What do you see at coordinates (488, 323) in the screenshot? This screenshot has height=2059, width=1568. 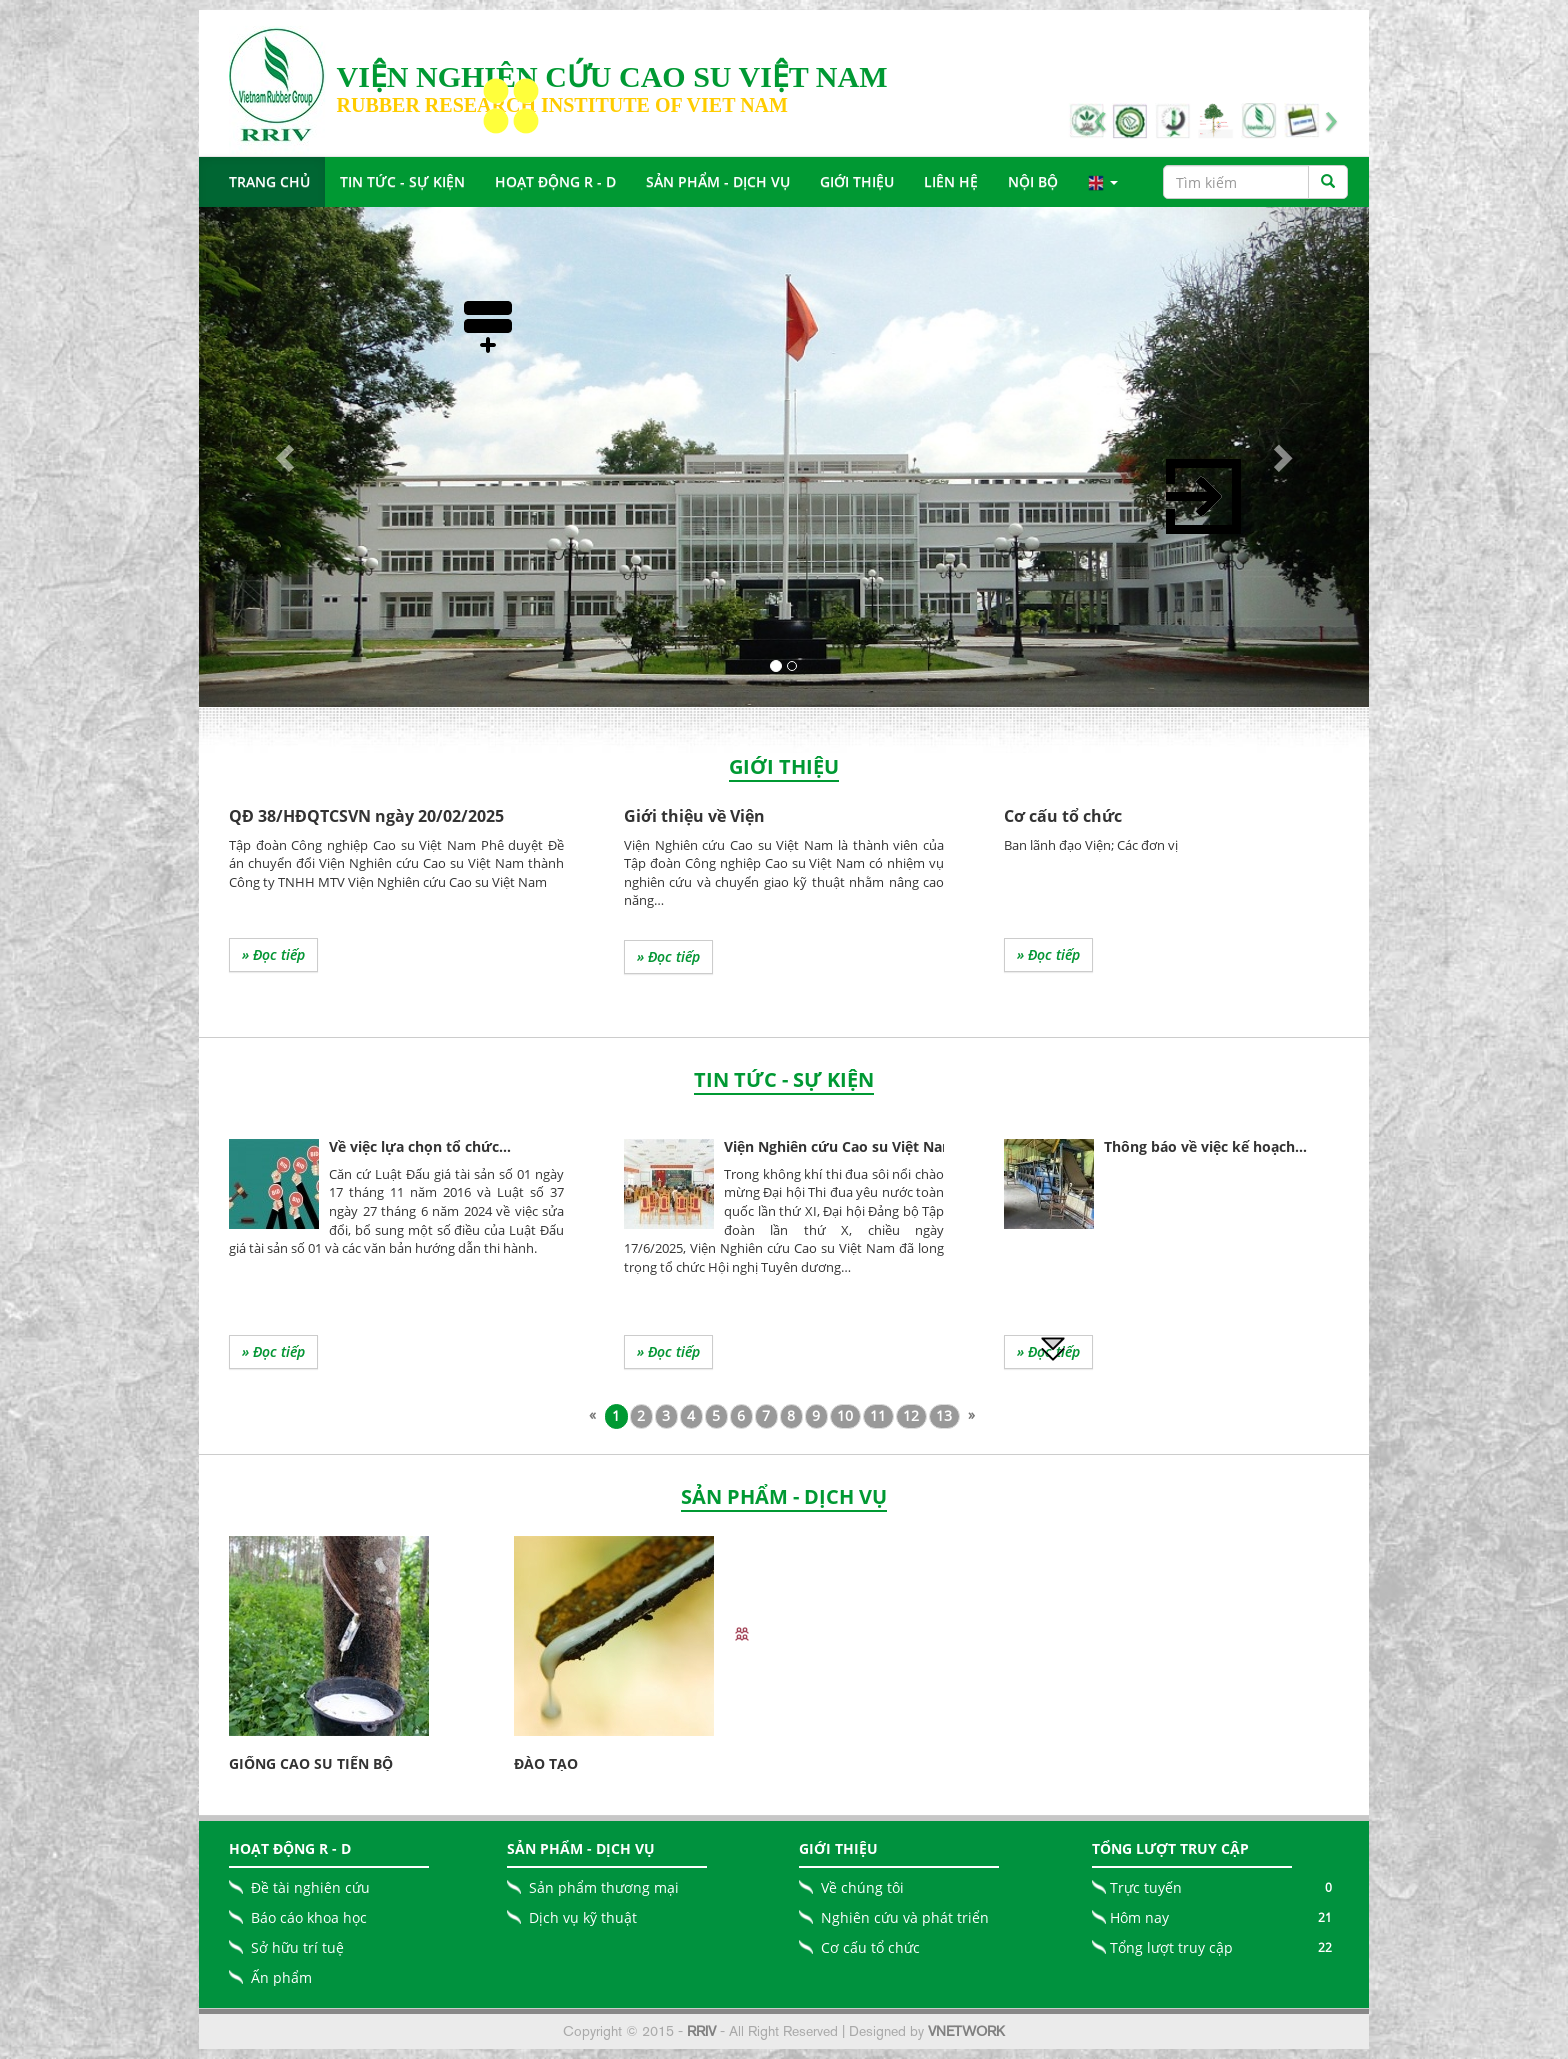 I see `add a new row below` at bounding box center [488, 323].